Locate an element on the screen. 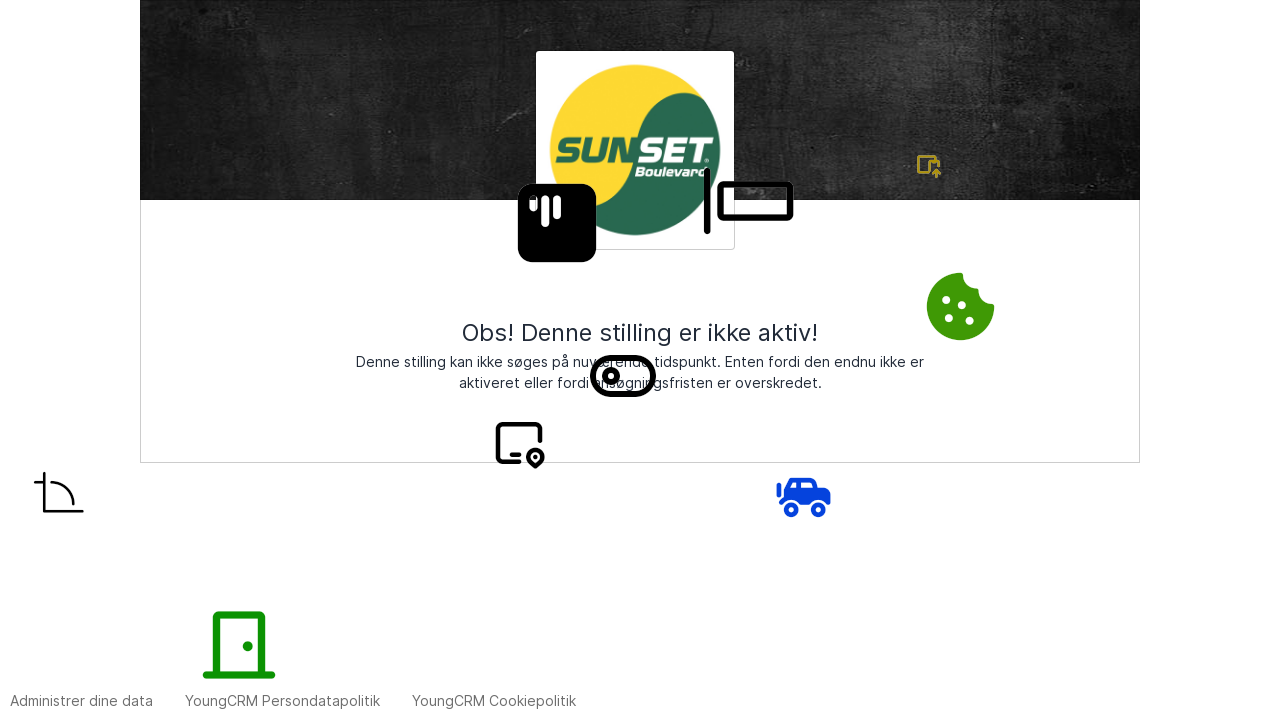 The image size is (1280, 720). align content to the left is located at coordinates (747, 201).